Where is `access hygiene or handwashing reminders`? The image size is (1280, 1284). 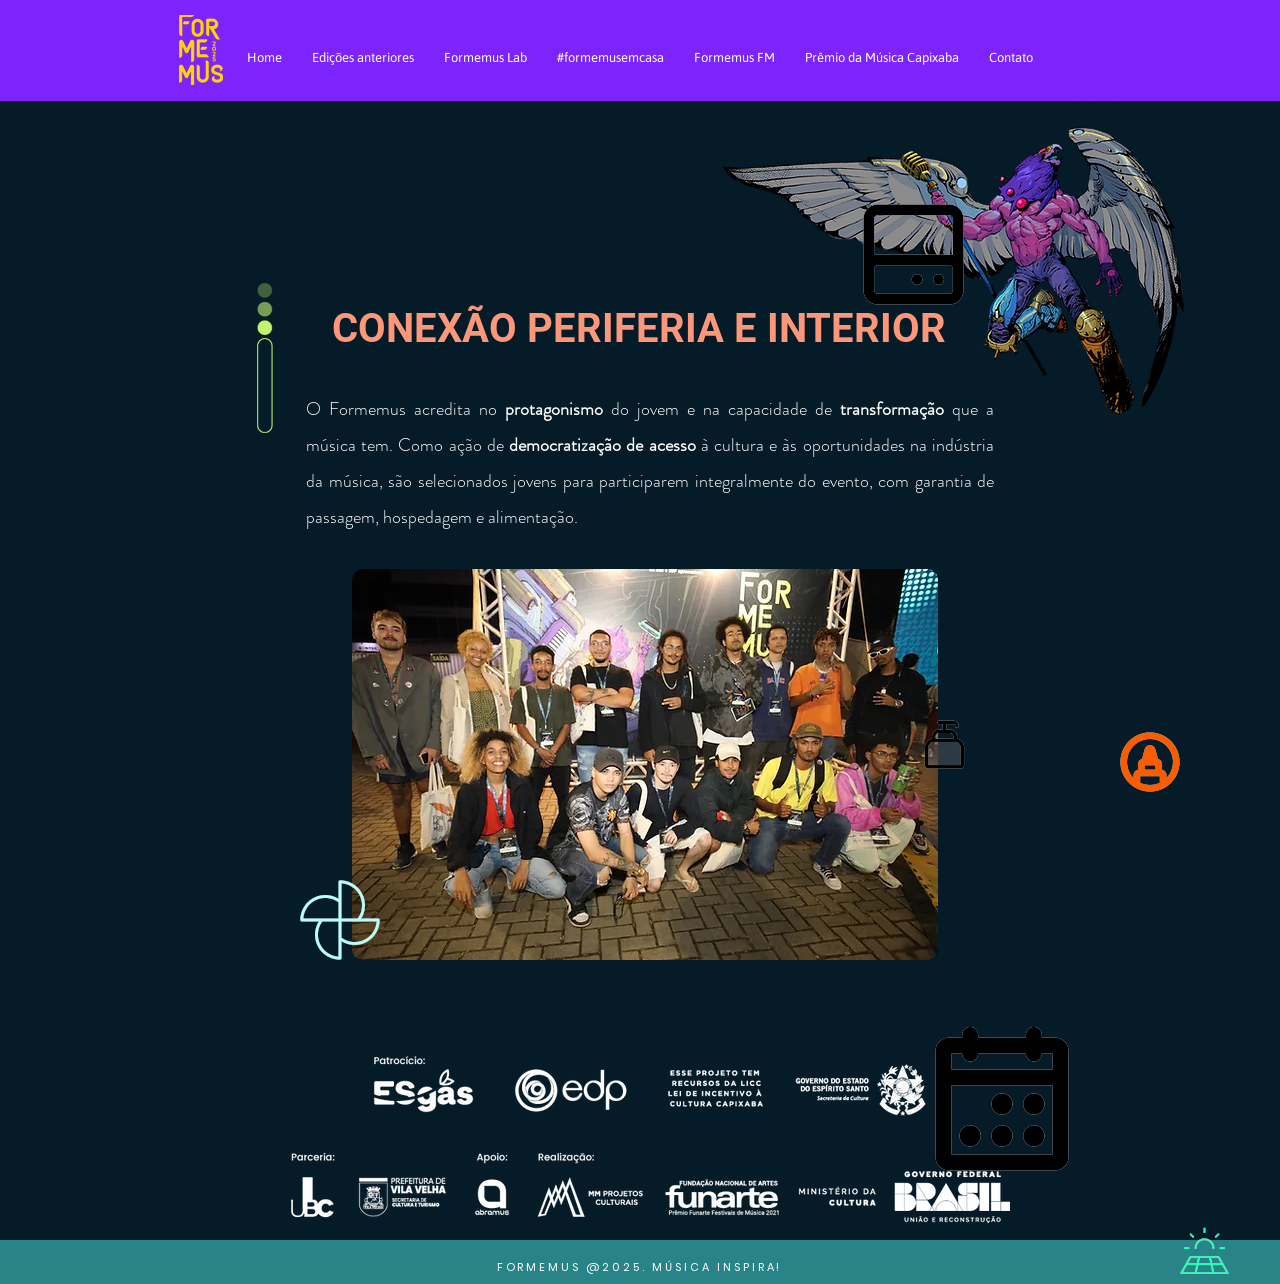
access hygiene or handwashing reminders is located at coordinates (944, 745).